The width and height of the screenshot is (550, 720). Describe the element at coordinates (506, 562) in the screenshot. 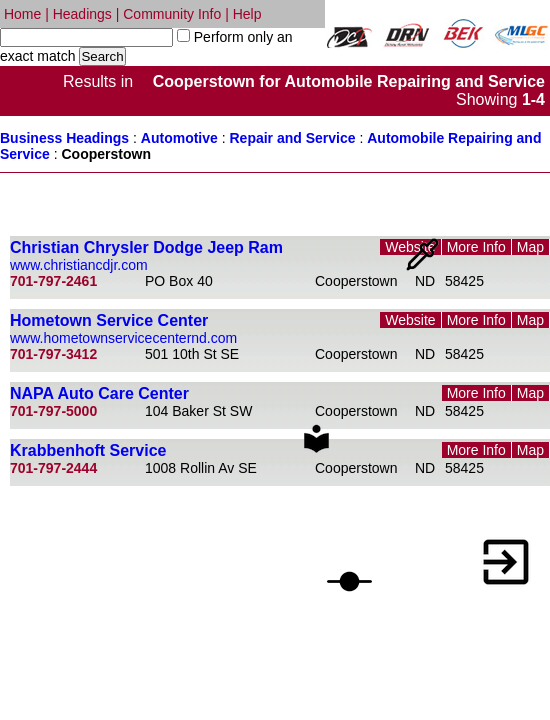

I see `log out of the current session` at that location.